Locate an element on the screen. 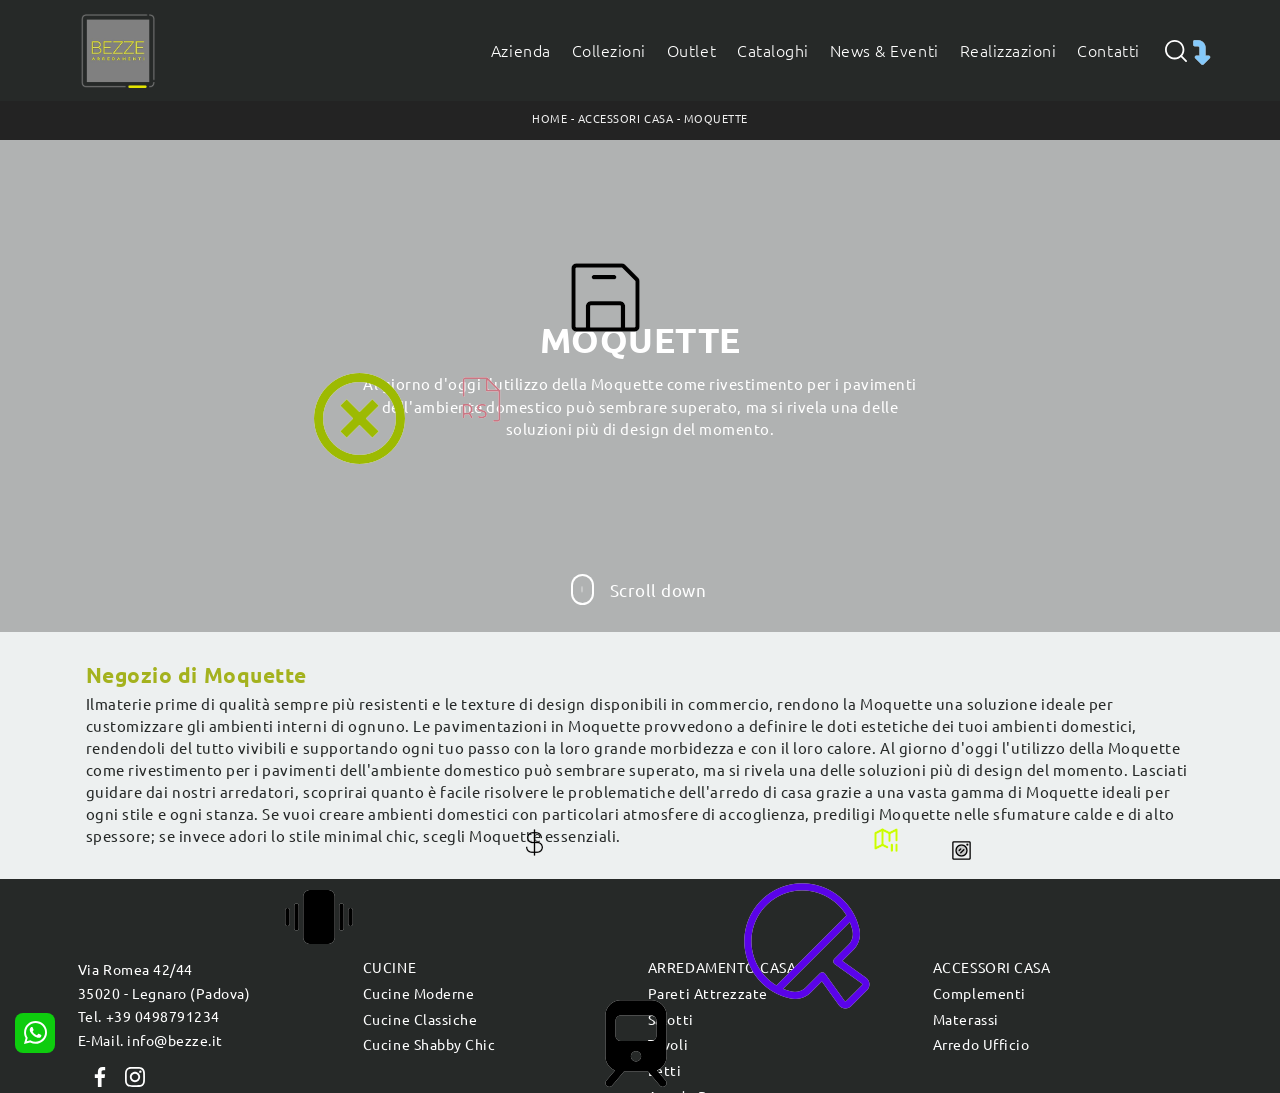 The height and width of the screenshot is (1093, 1280). go down a level or subdirectory is located at coordinates (1202, 52).